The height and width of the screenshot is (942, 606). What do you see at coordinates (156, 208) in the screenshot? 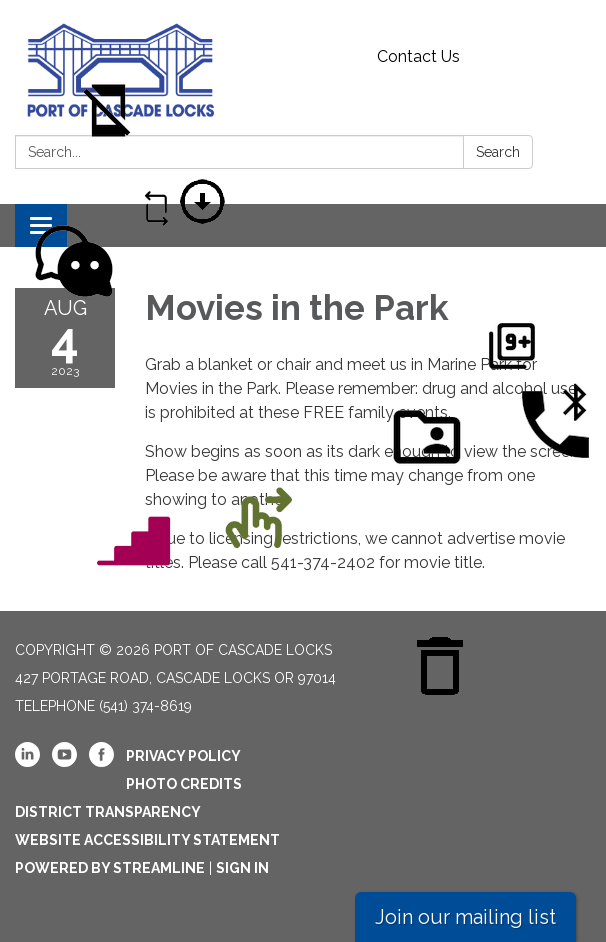
I see `rotate your device orientation` at bounding box center [156, 208].